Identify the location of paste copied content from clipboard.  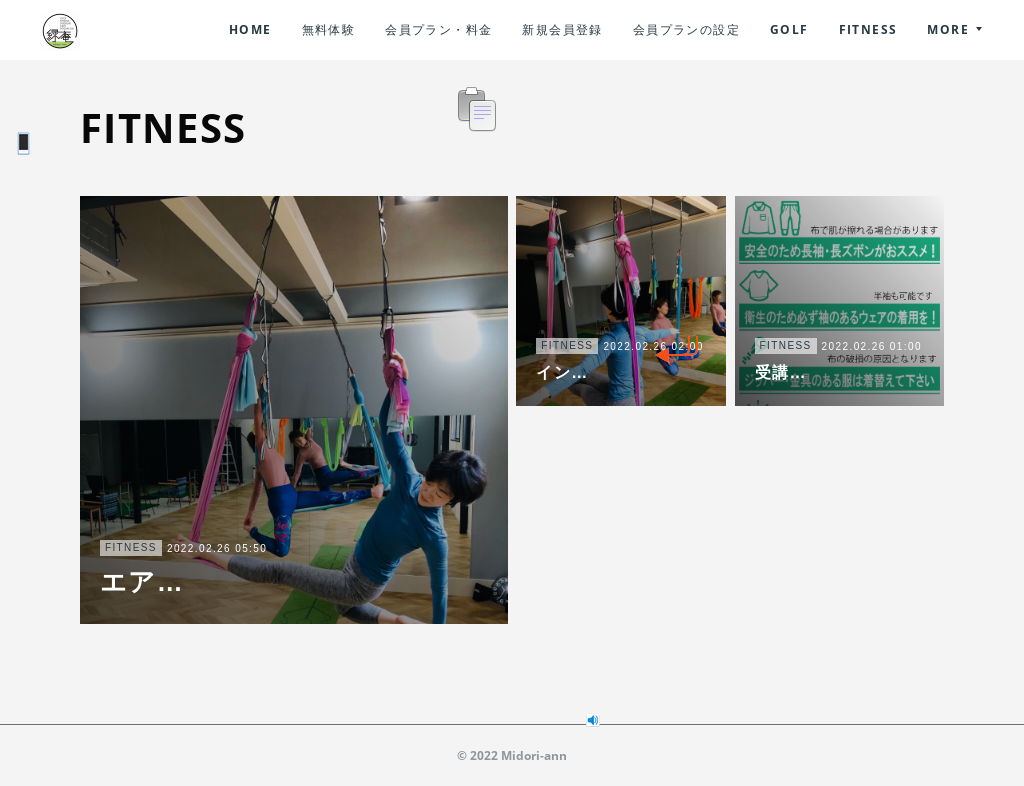
(477, 109).